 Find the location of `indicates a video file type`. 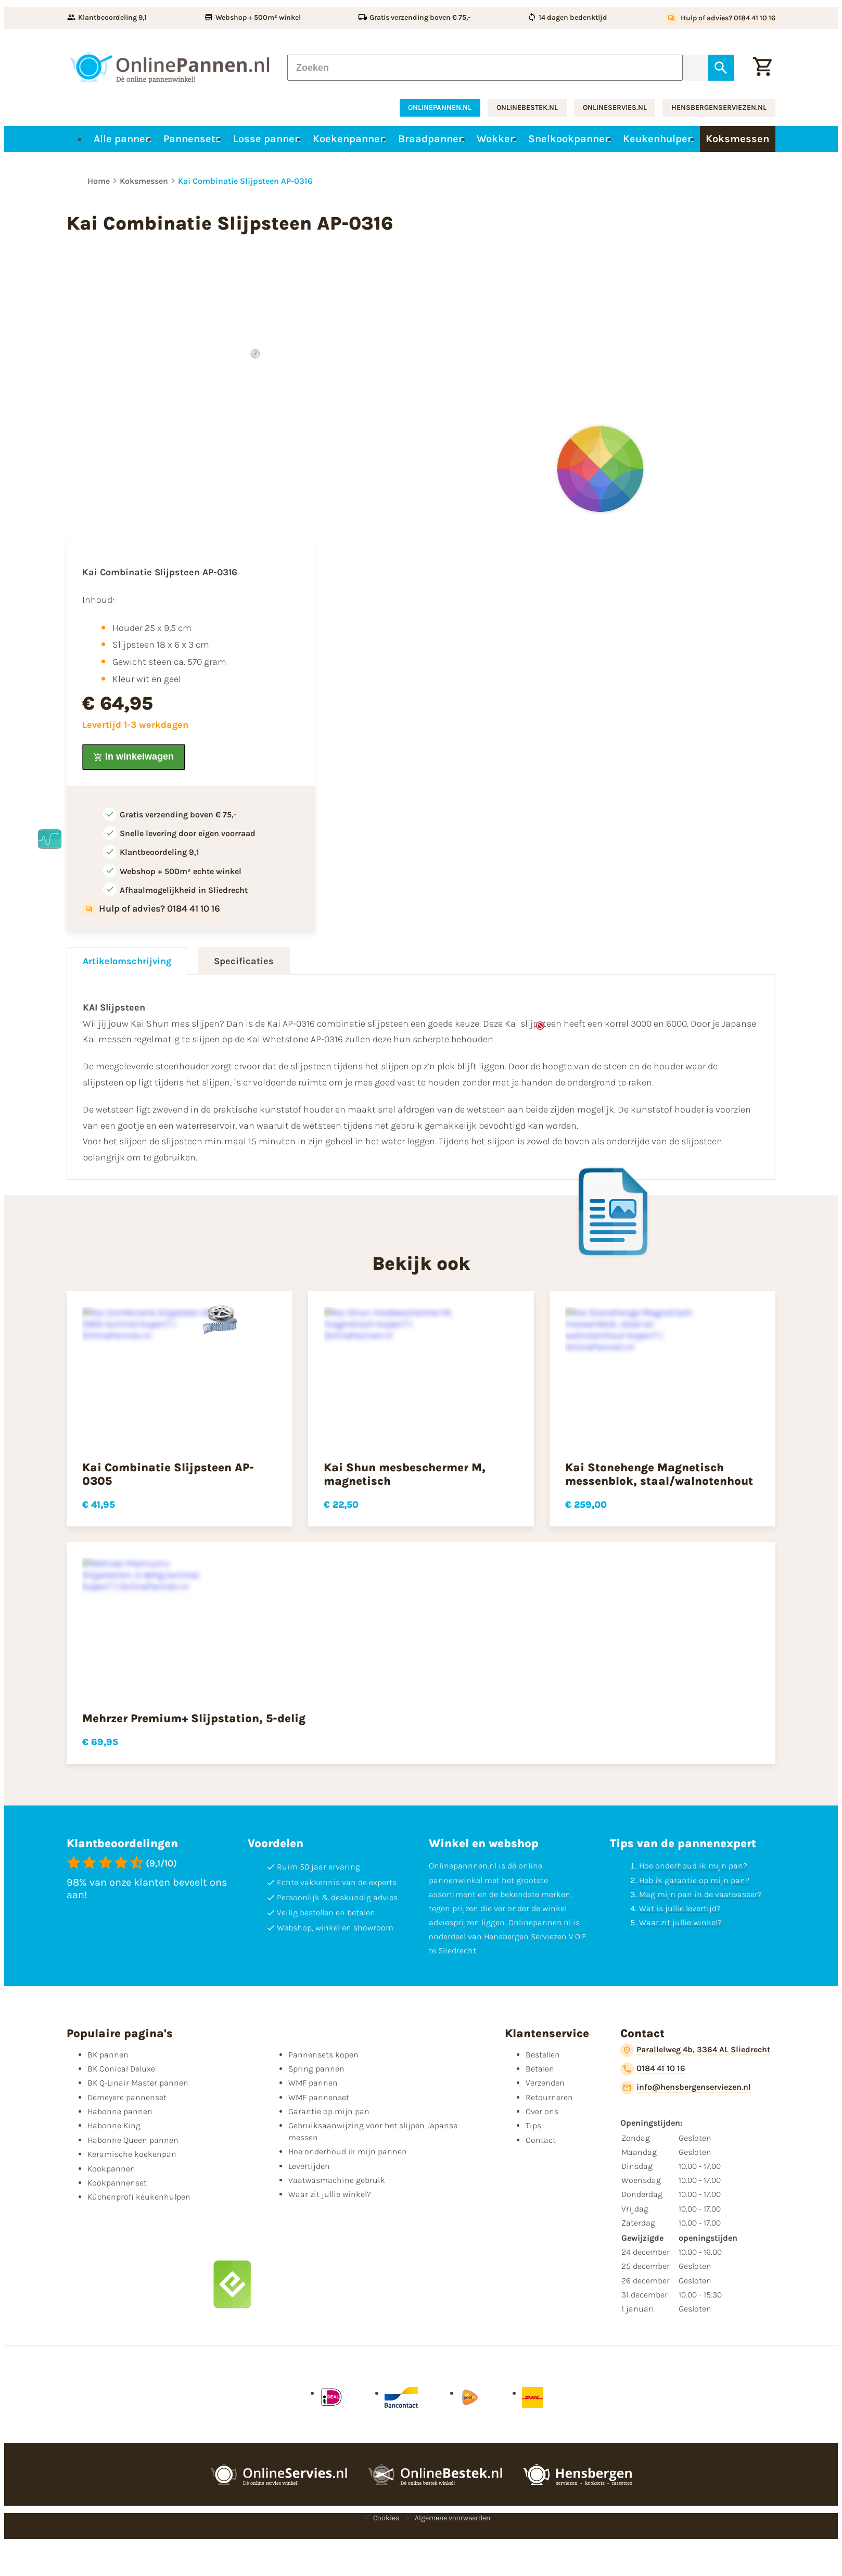

indicates a video file type is located at coordinates (220, 1321).